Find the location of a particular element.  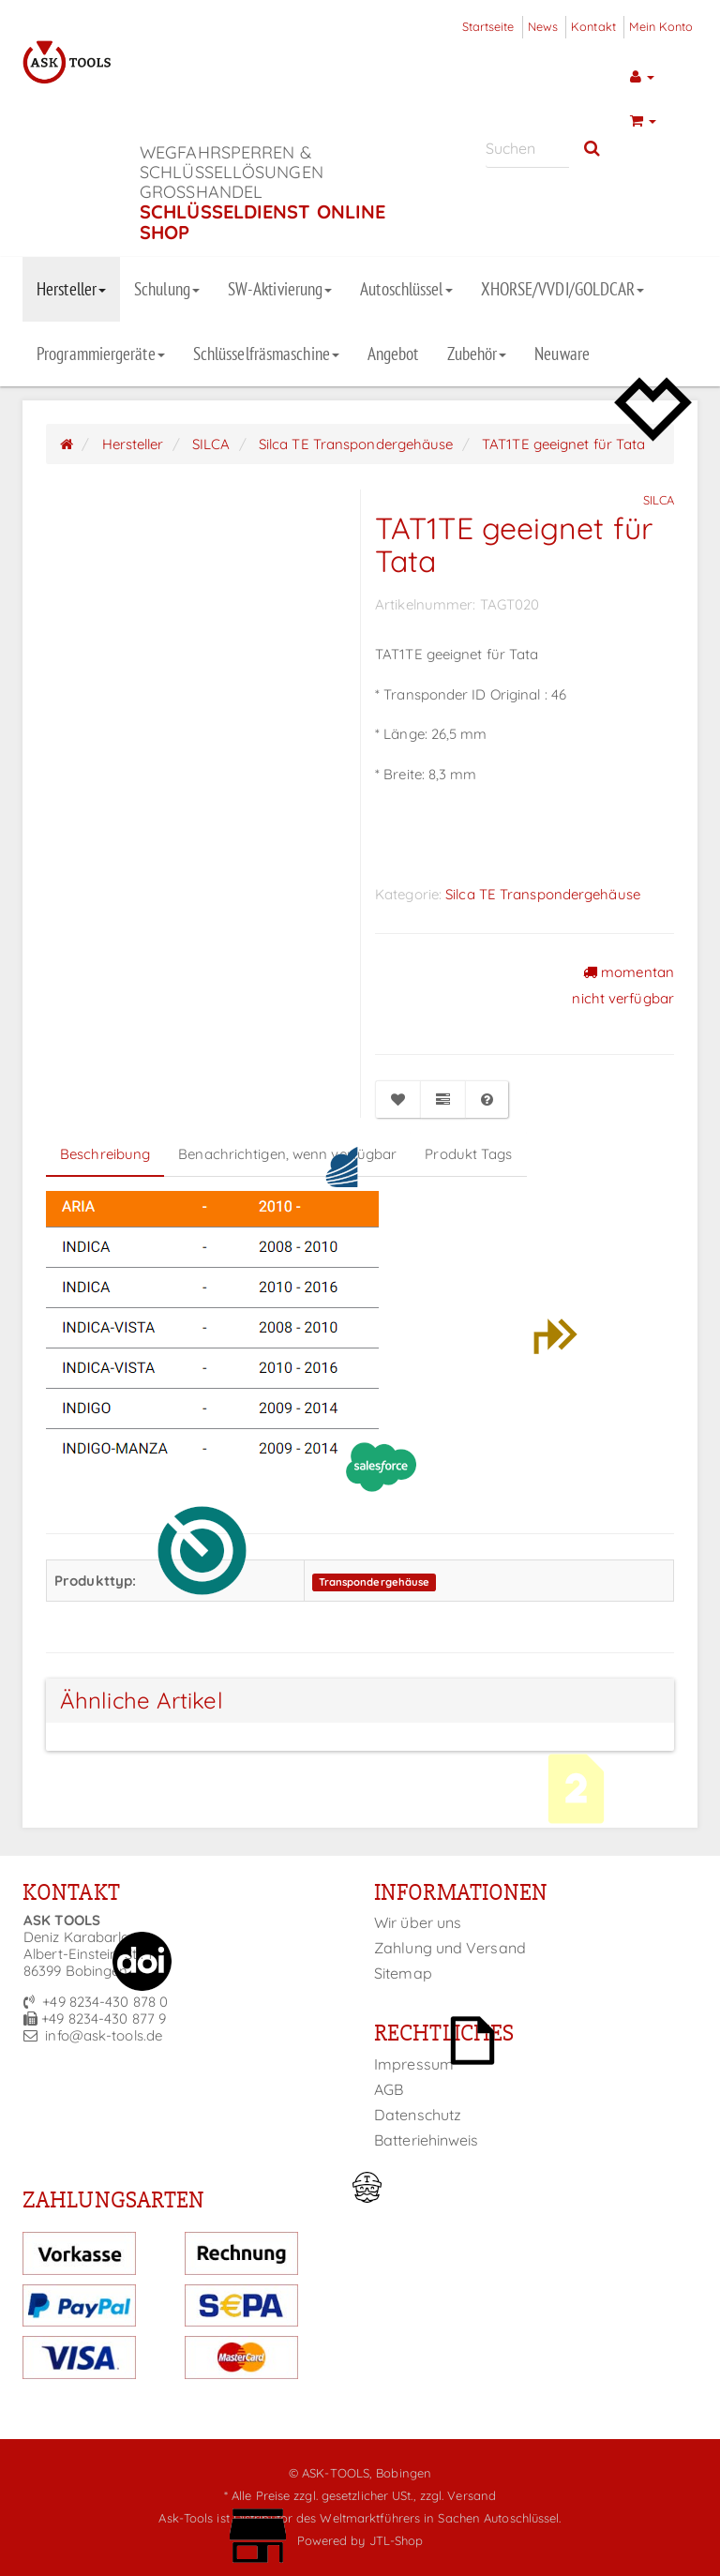

opennebula cloud management platform logo is located at coordinates (341, 1167).